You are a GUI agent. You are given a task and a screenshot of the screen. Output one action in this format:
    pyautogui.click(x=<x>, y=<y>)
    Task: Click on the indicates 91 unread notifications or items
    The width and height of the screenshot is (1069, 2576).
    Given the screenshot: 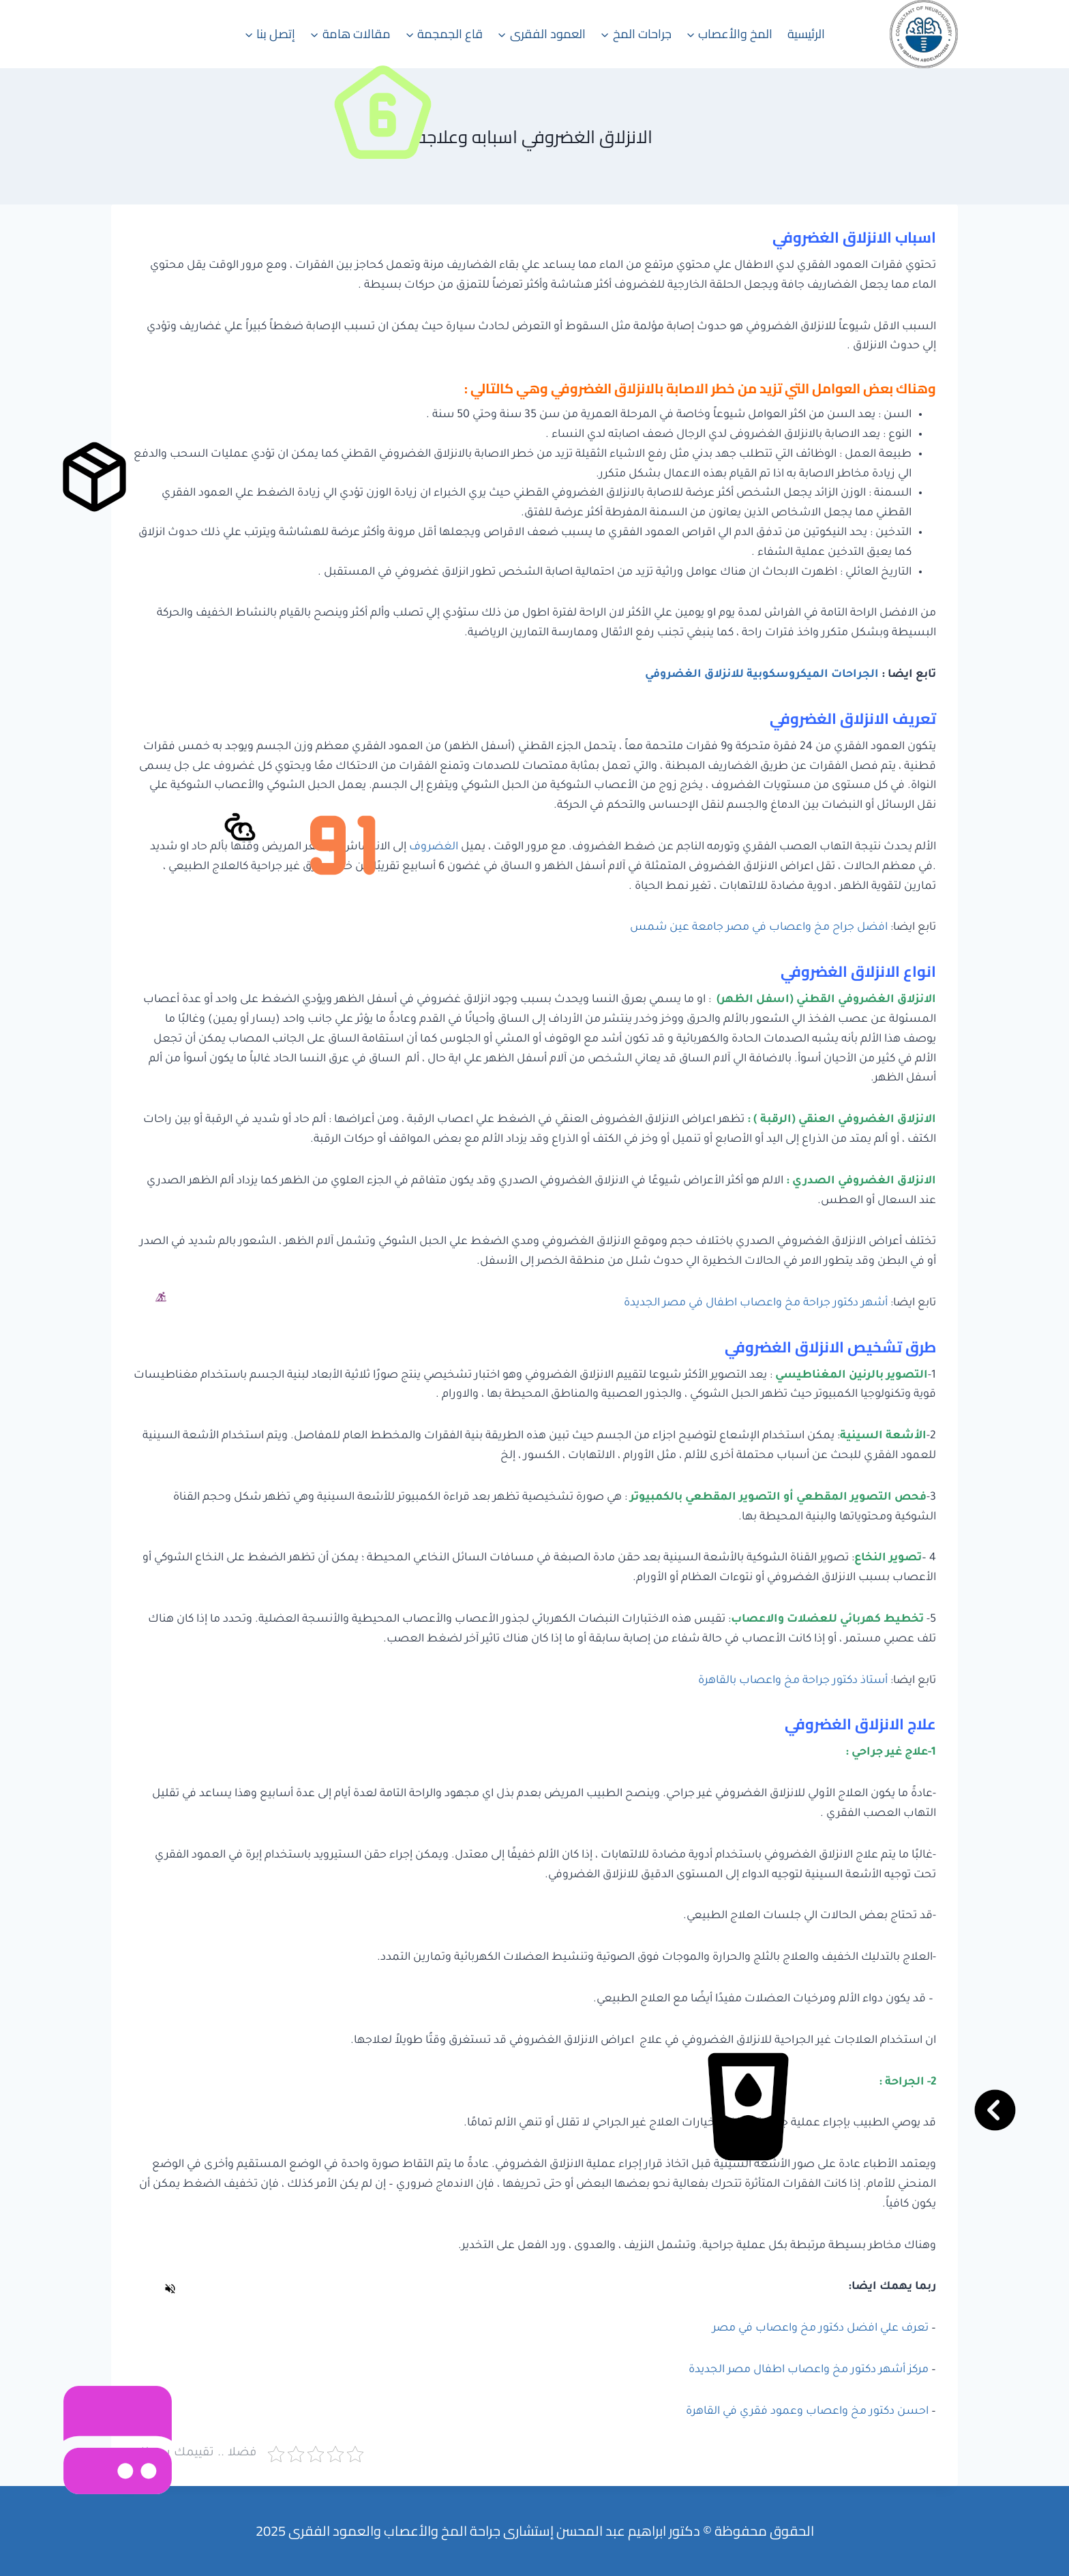 What is the action you would take?
    pyautogui.click(x=346, y=845)
    